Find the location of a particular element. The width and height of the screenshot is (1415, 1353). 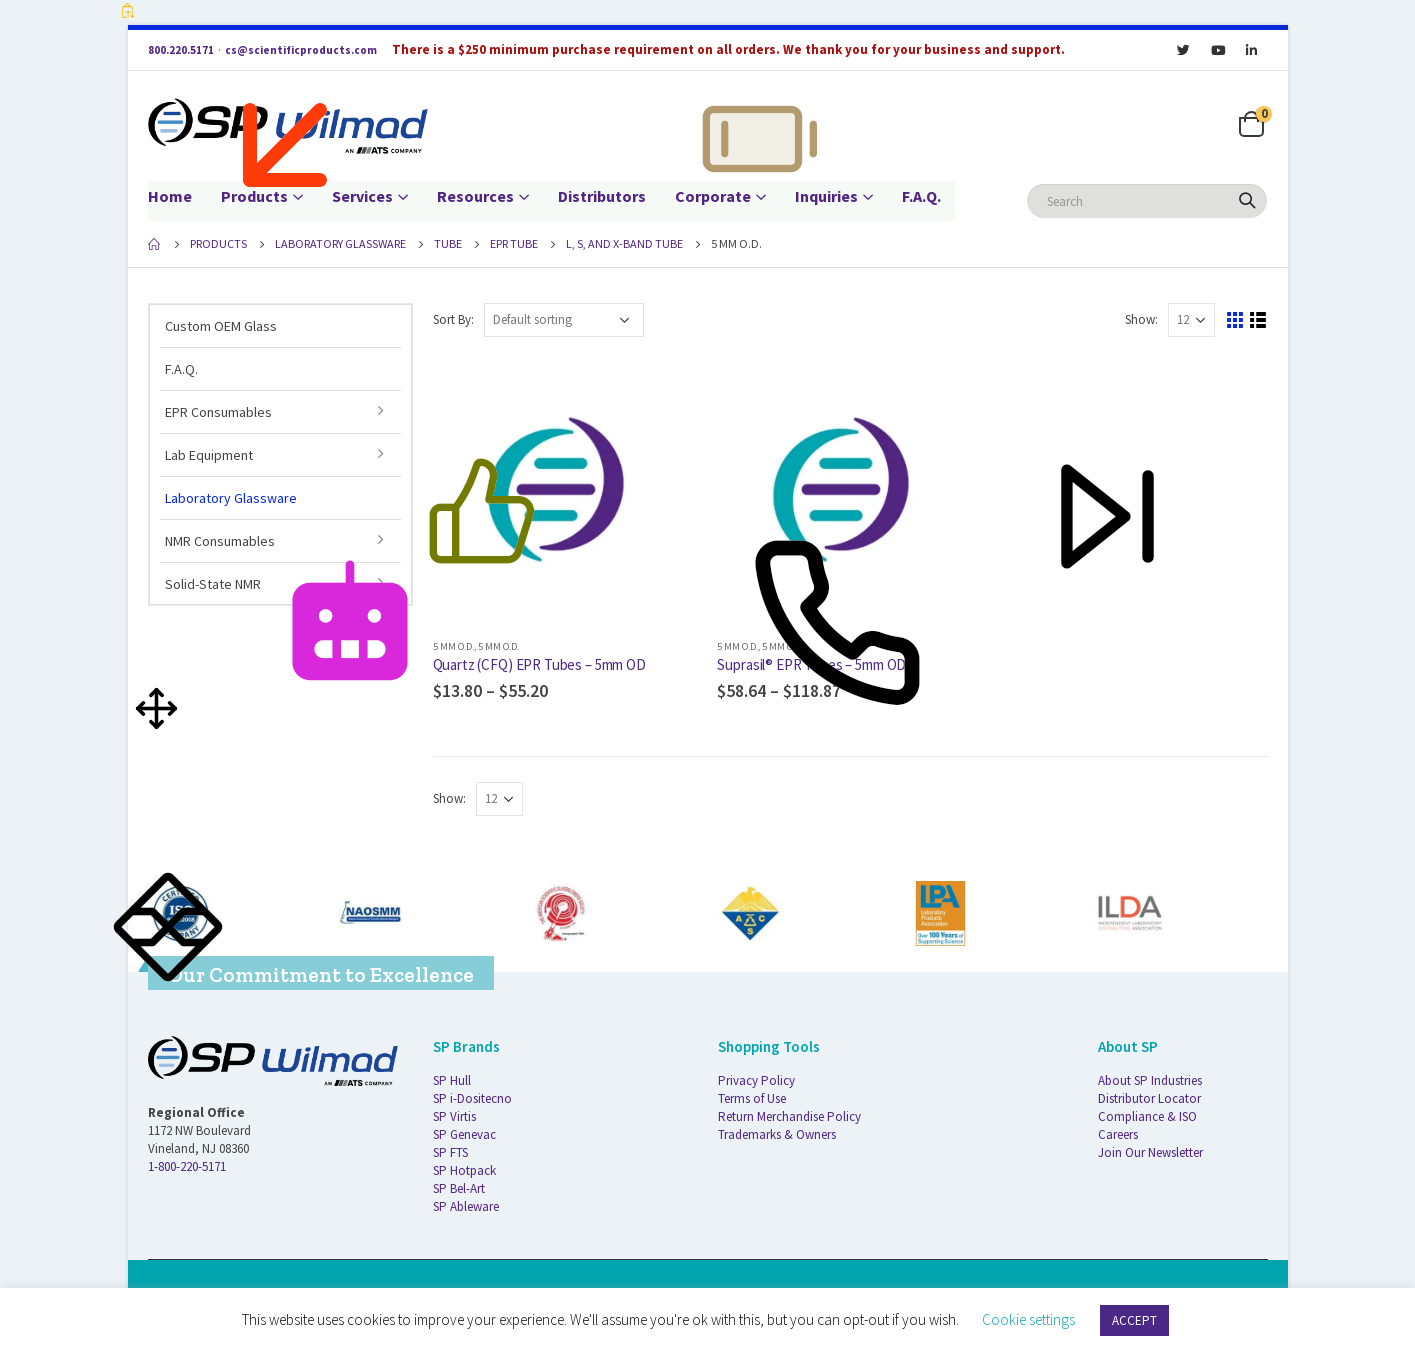

access Pix payment options is located at coordinates (168, 927).